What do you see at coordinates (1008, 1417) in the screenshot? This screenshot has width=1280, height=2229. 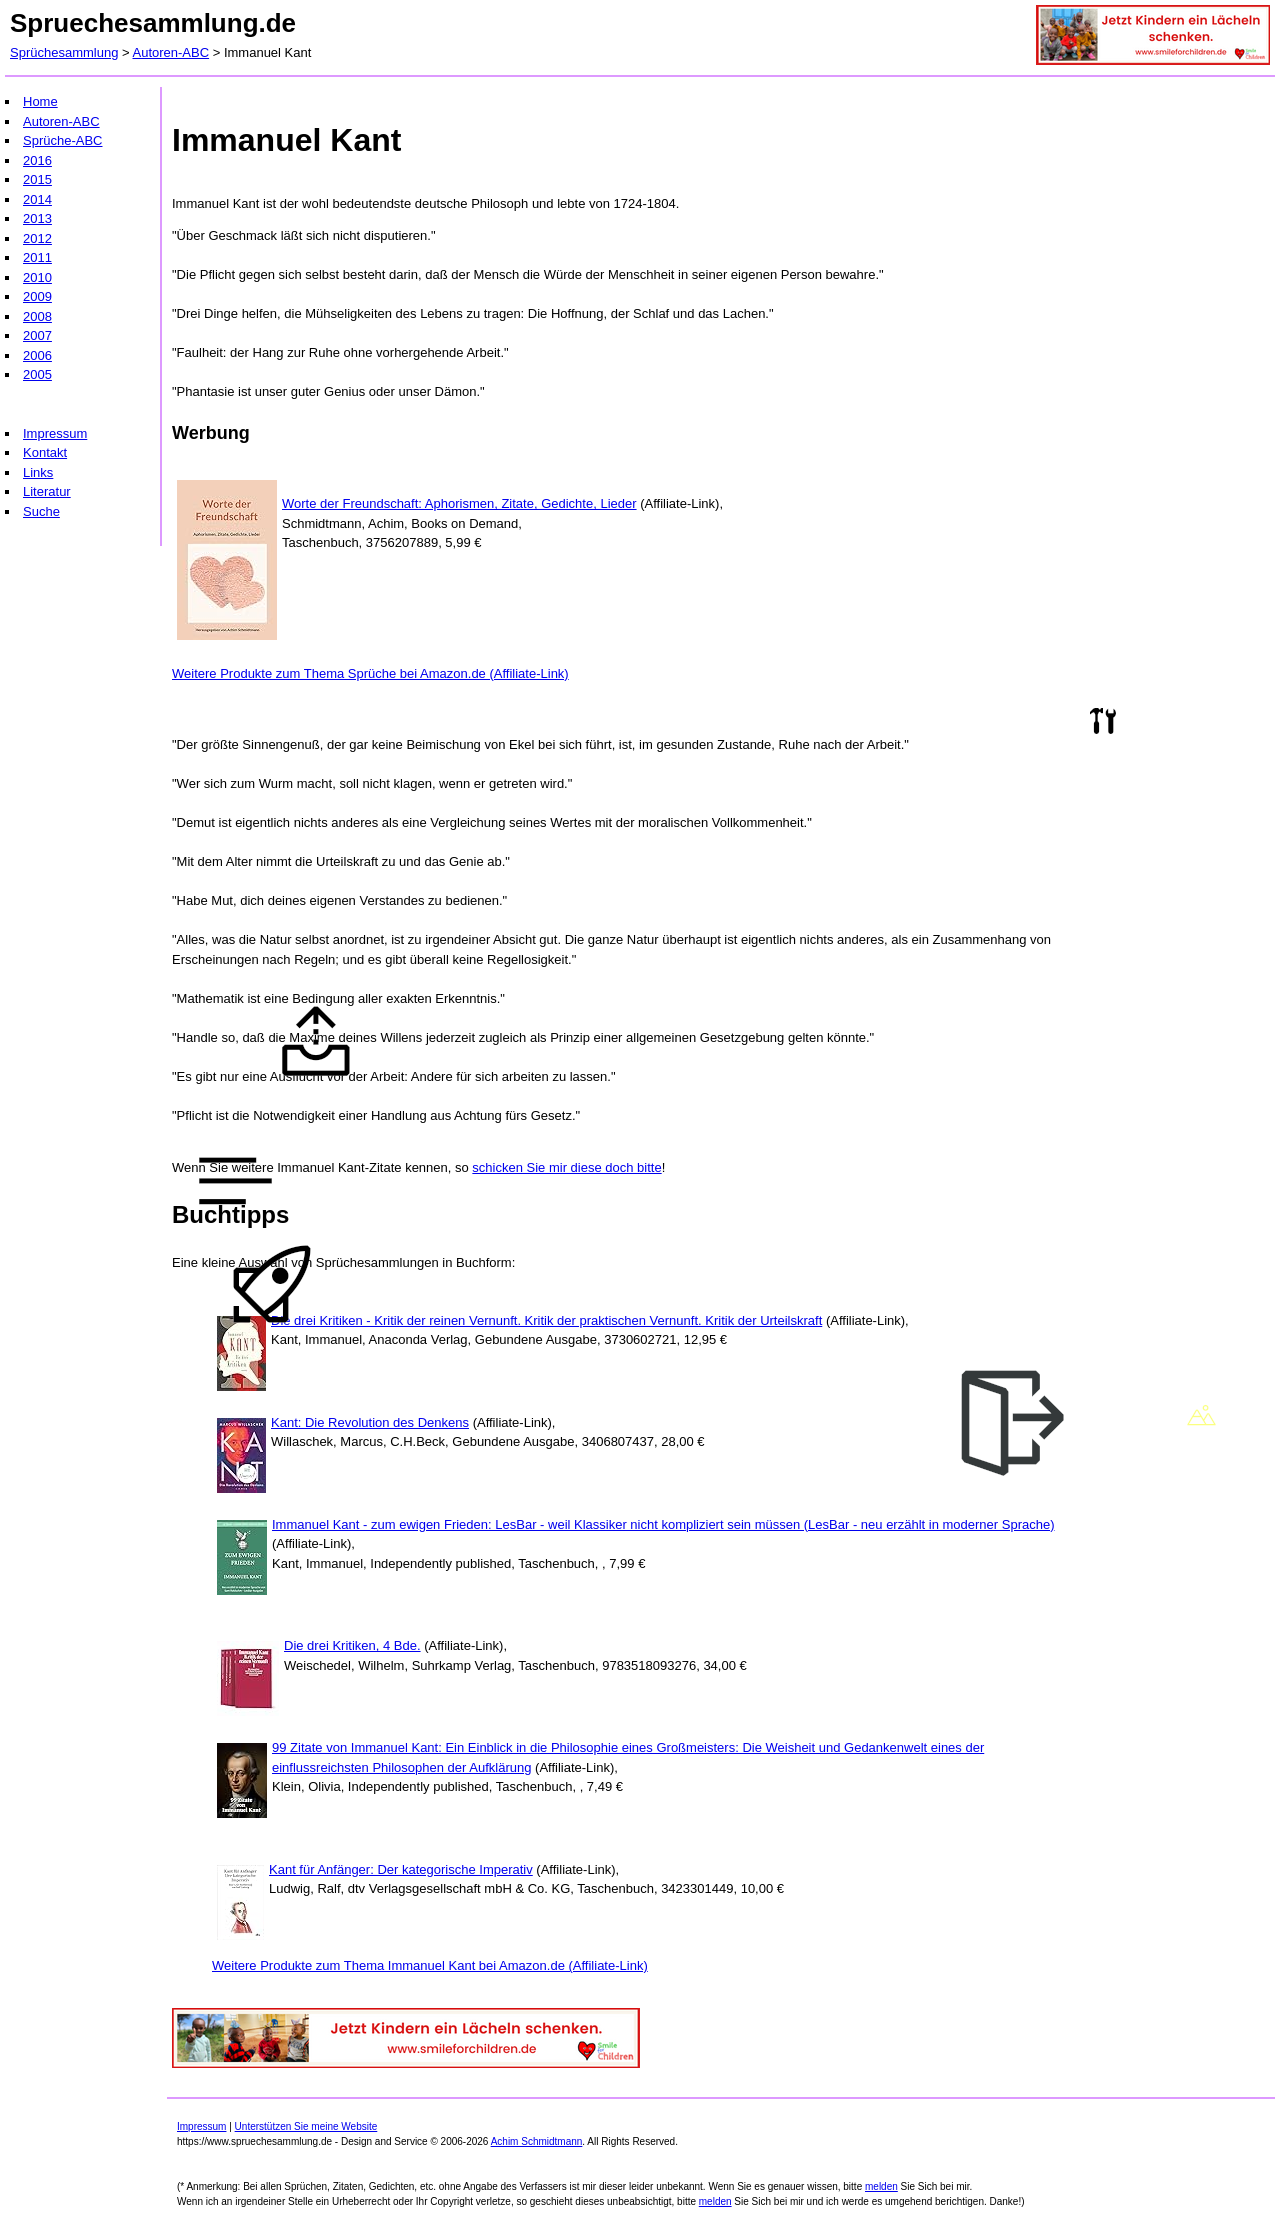 I see `sign out of your account` at bounding box center [1008, 1417].